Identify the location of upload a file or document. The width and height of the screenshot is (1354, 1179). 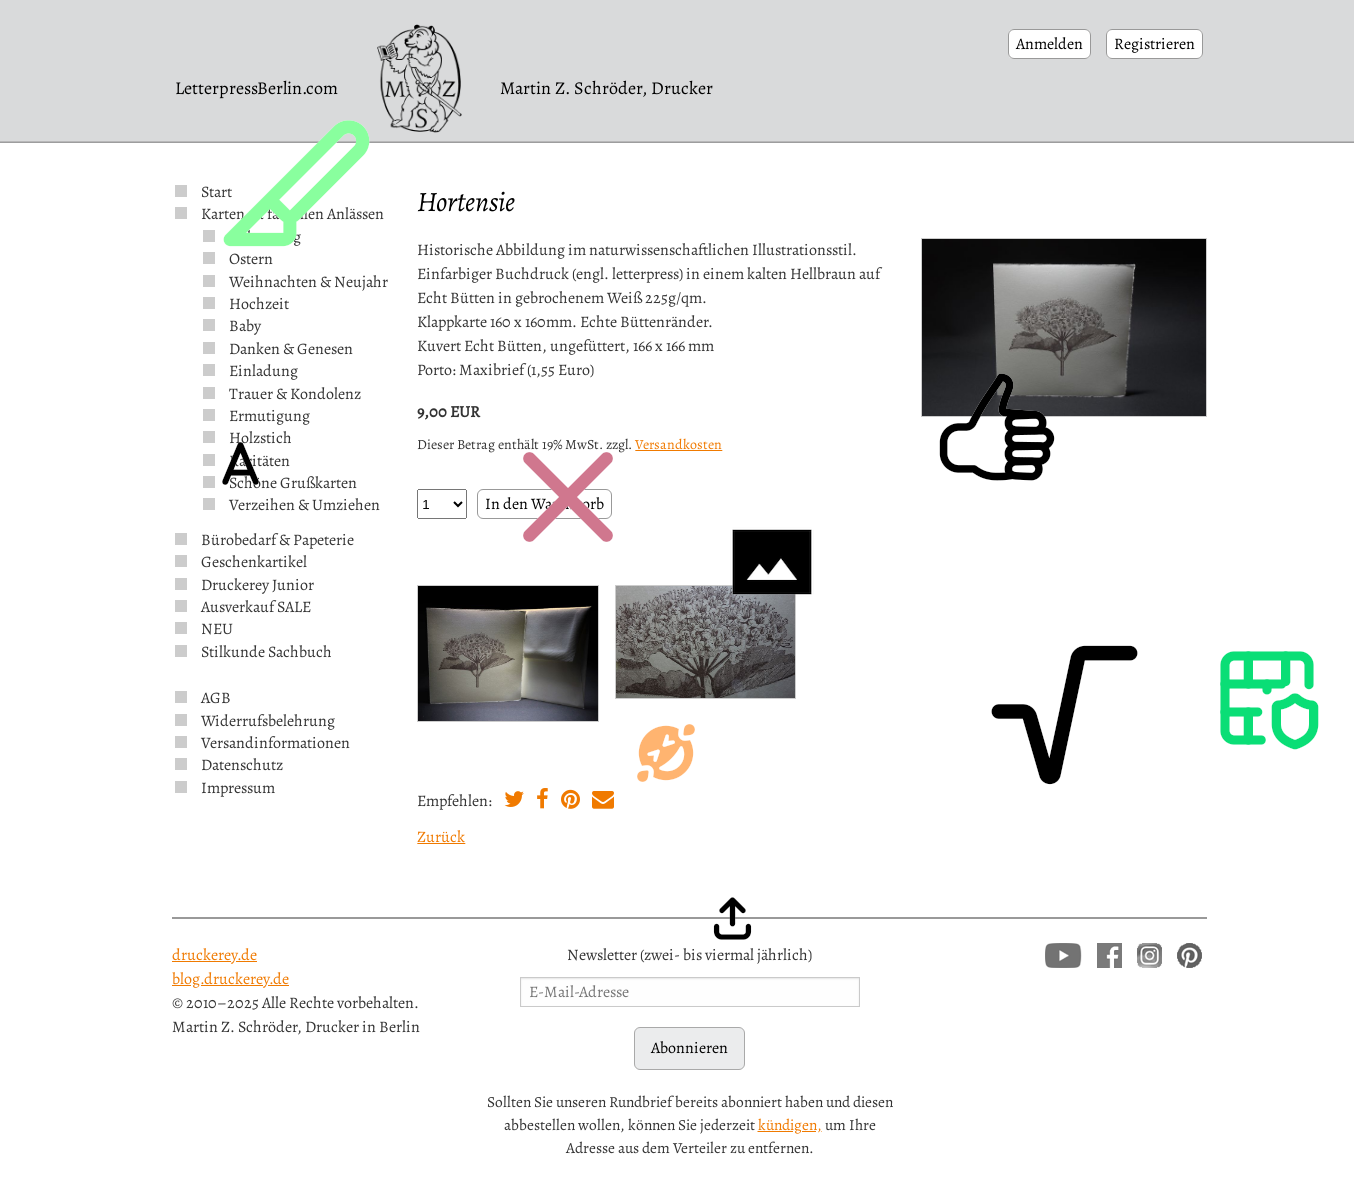
(732, 918).